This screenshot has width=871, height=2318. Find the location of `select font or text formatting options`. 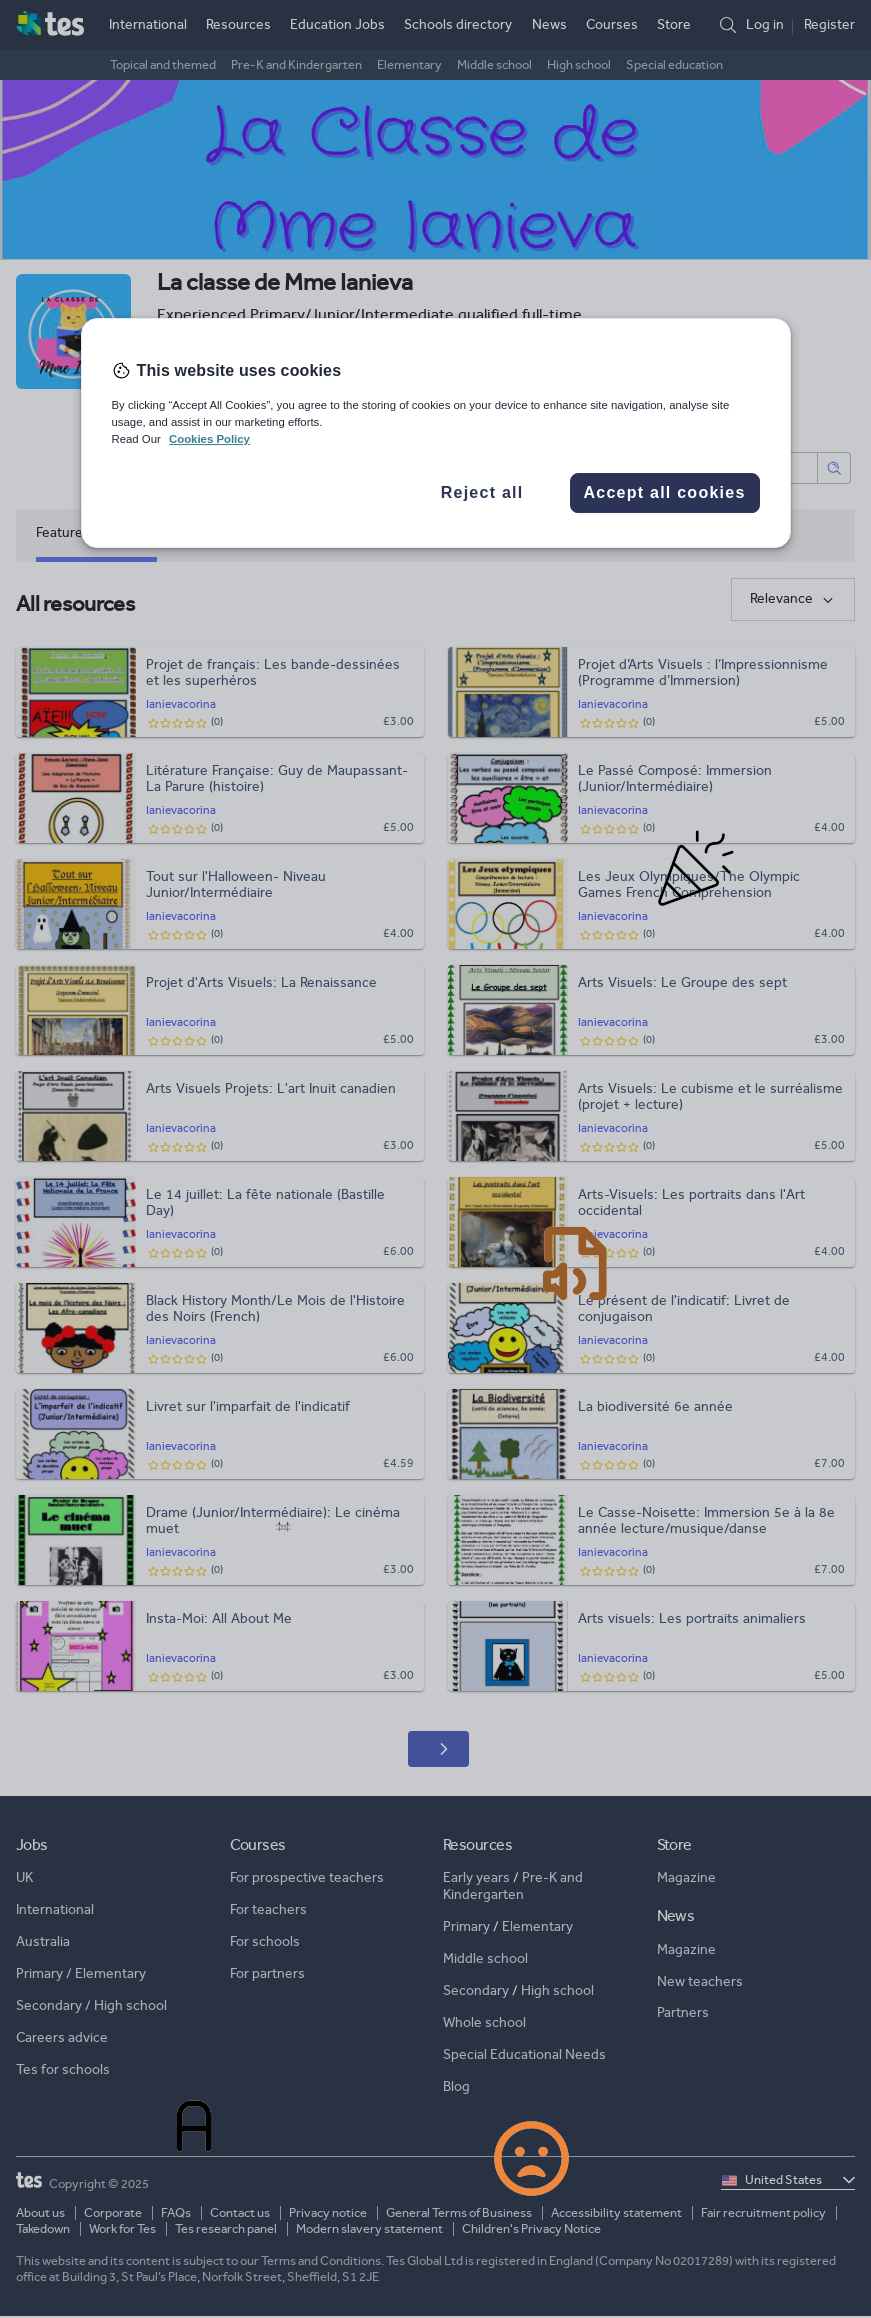

select font or text formatting options is located at coordinates (194, 2126).